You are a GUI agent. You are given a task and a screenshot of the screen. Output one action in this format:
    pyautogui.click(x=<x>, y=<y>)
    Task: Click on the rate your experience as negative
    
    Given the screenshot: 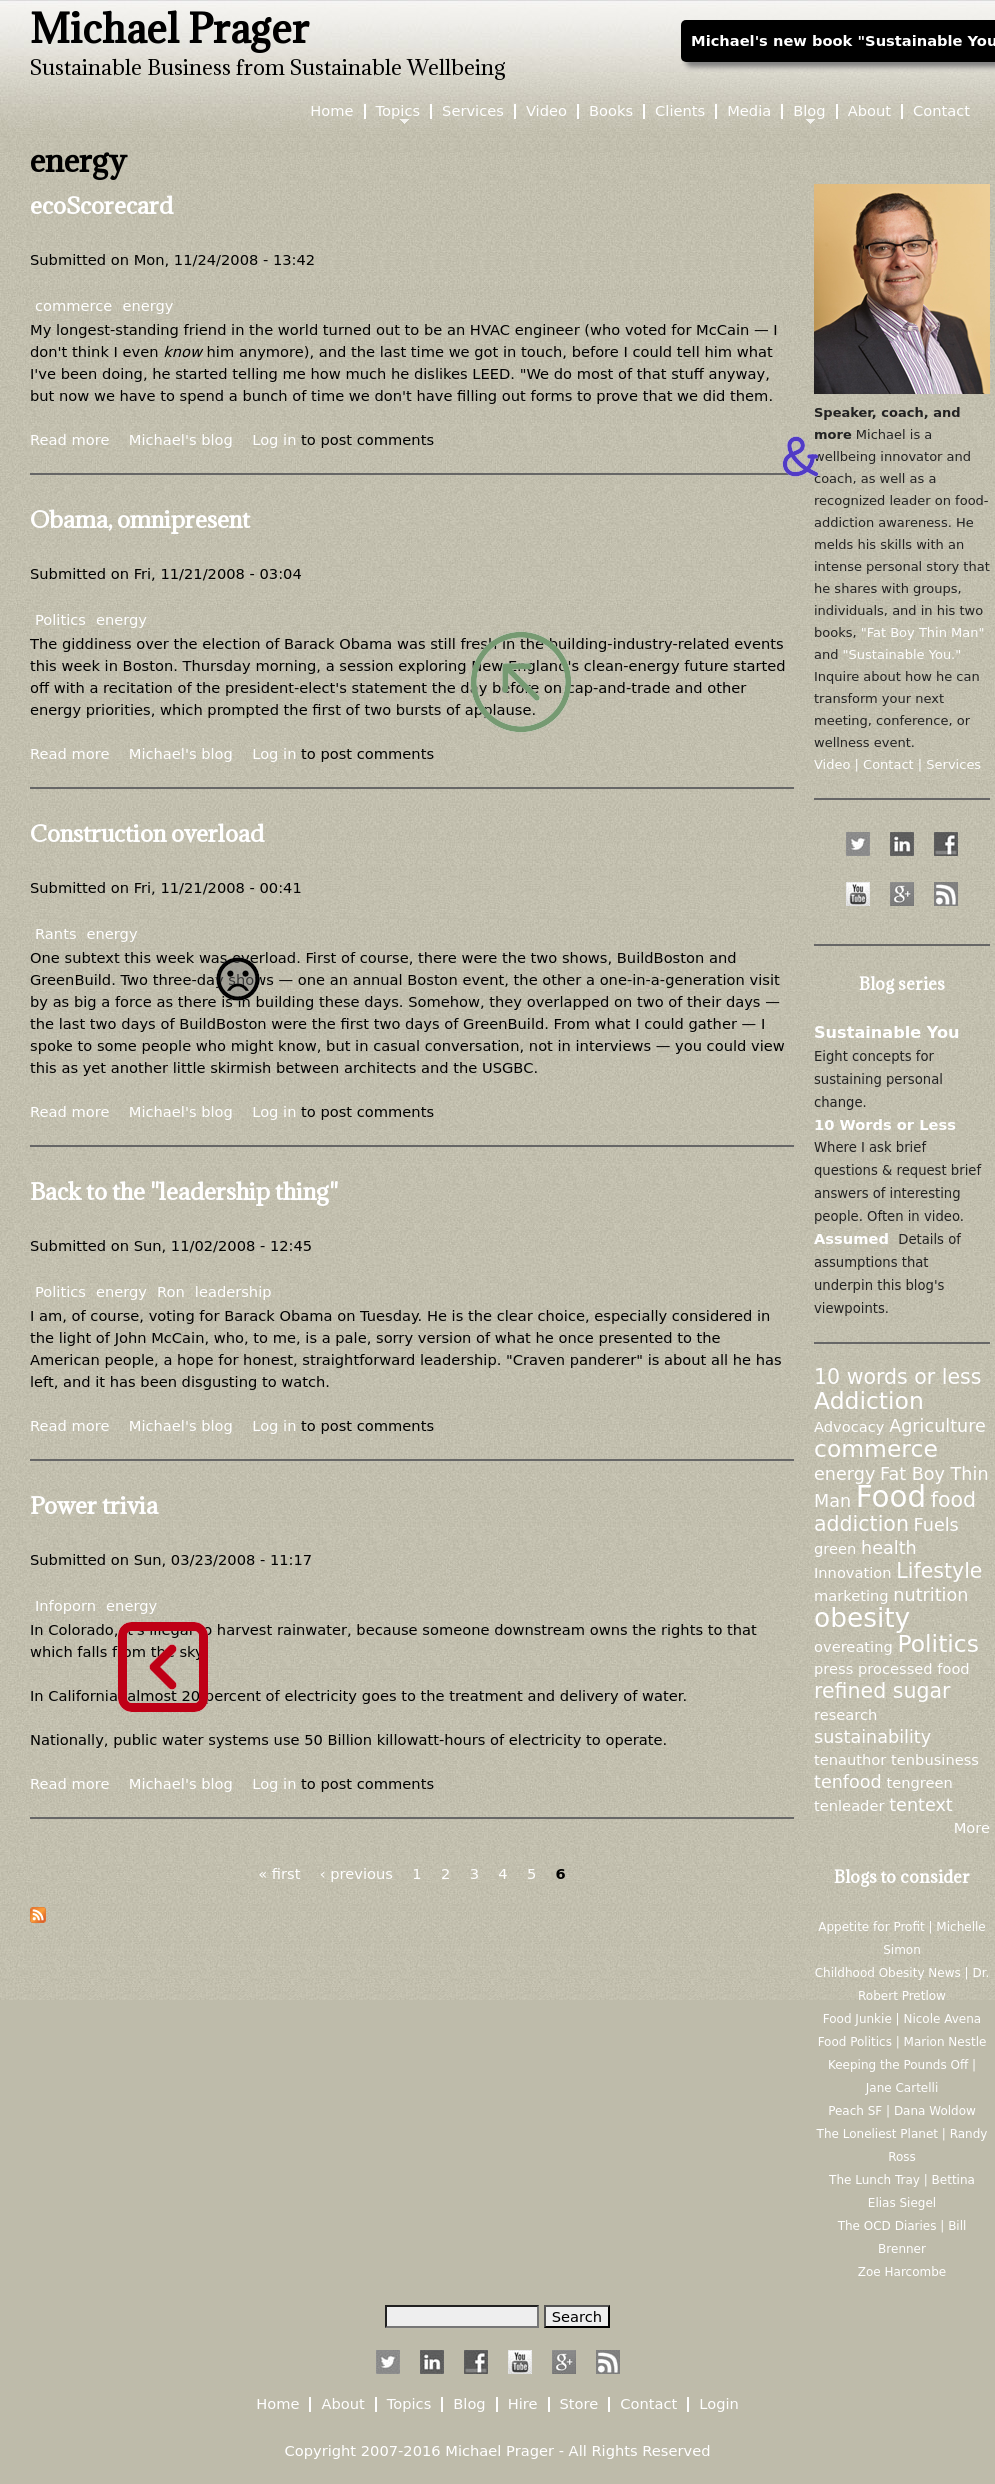 What is the action you would take?
    pyautogui.click(x=238, y=979)
    